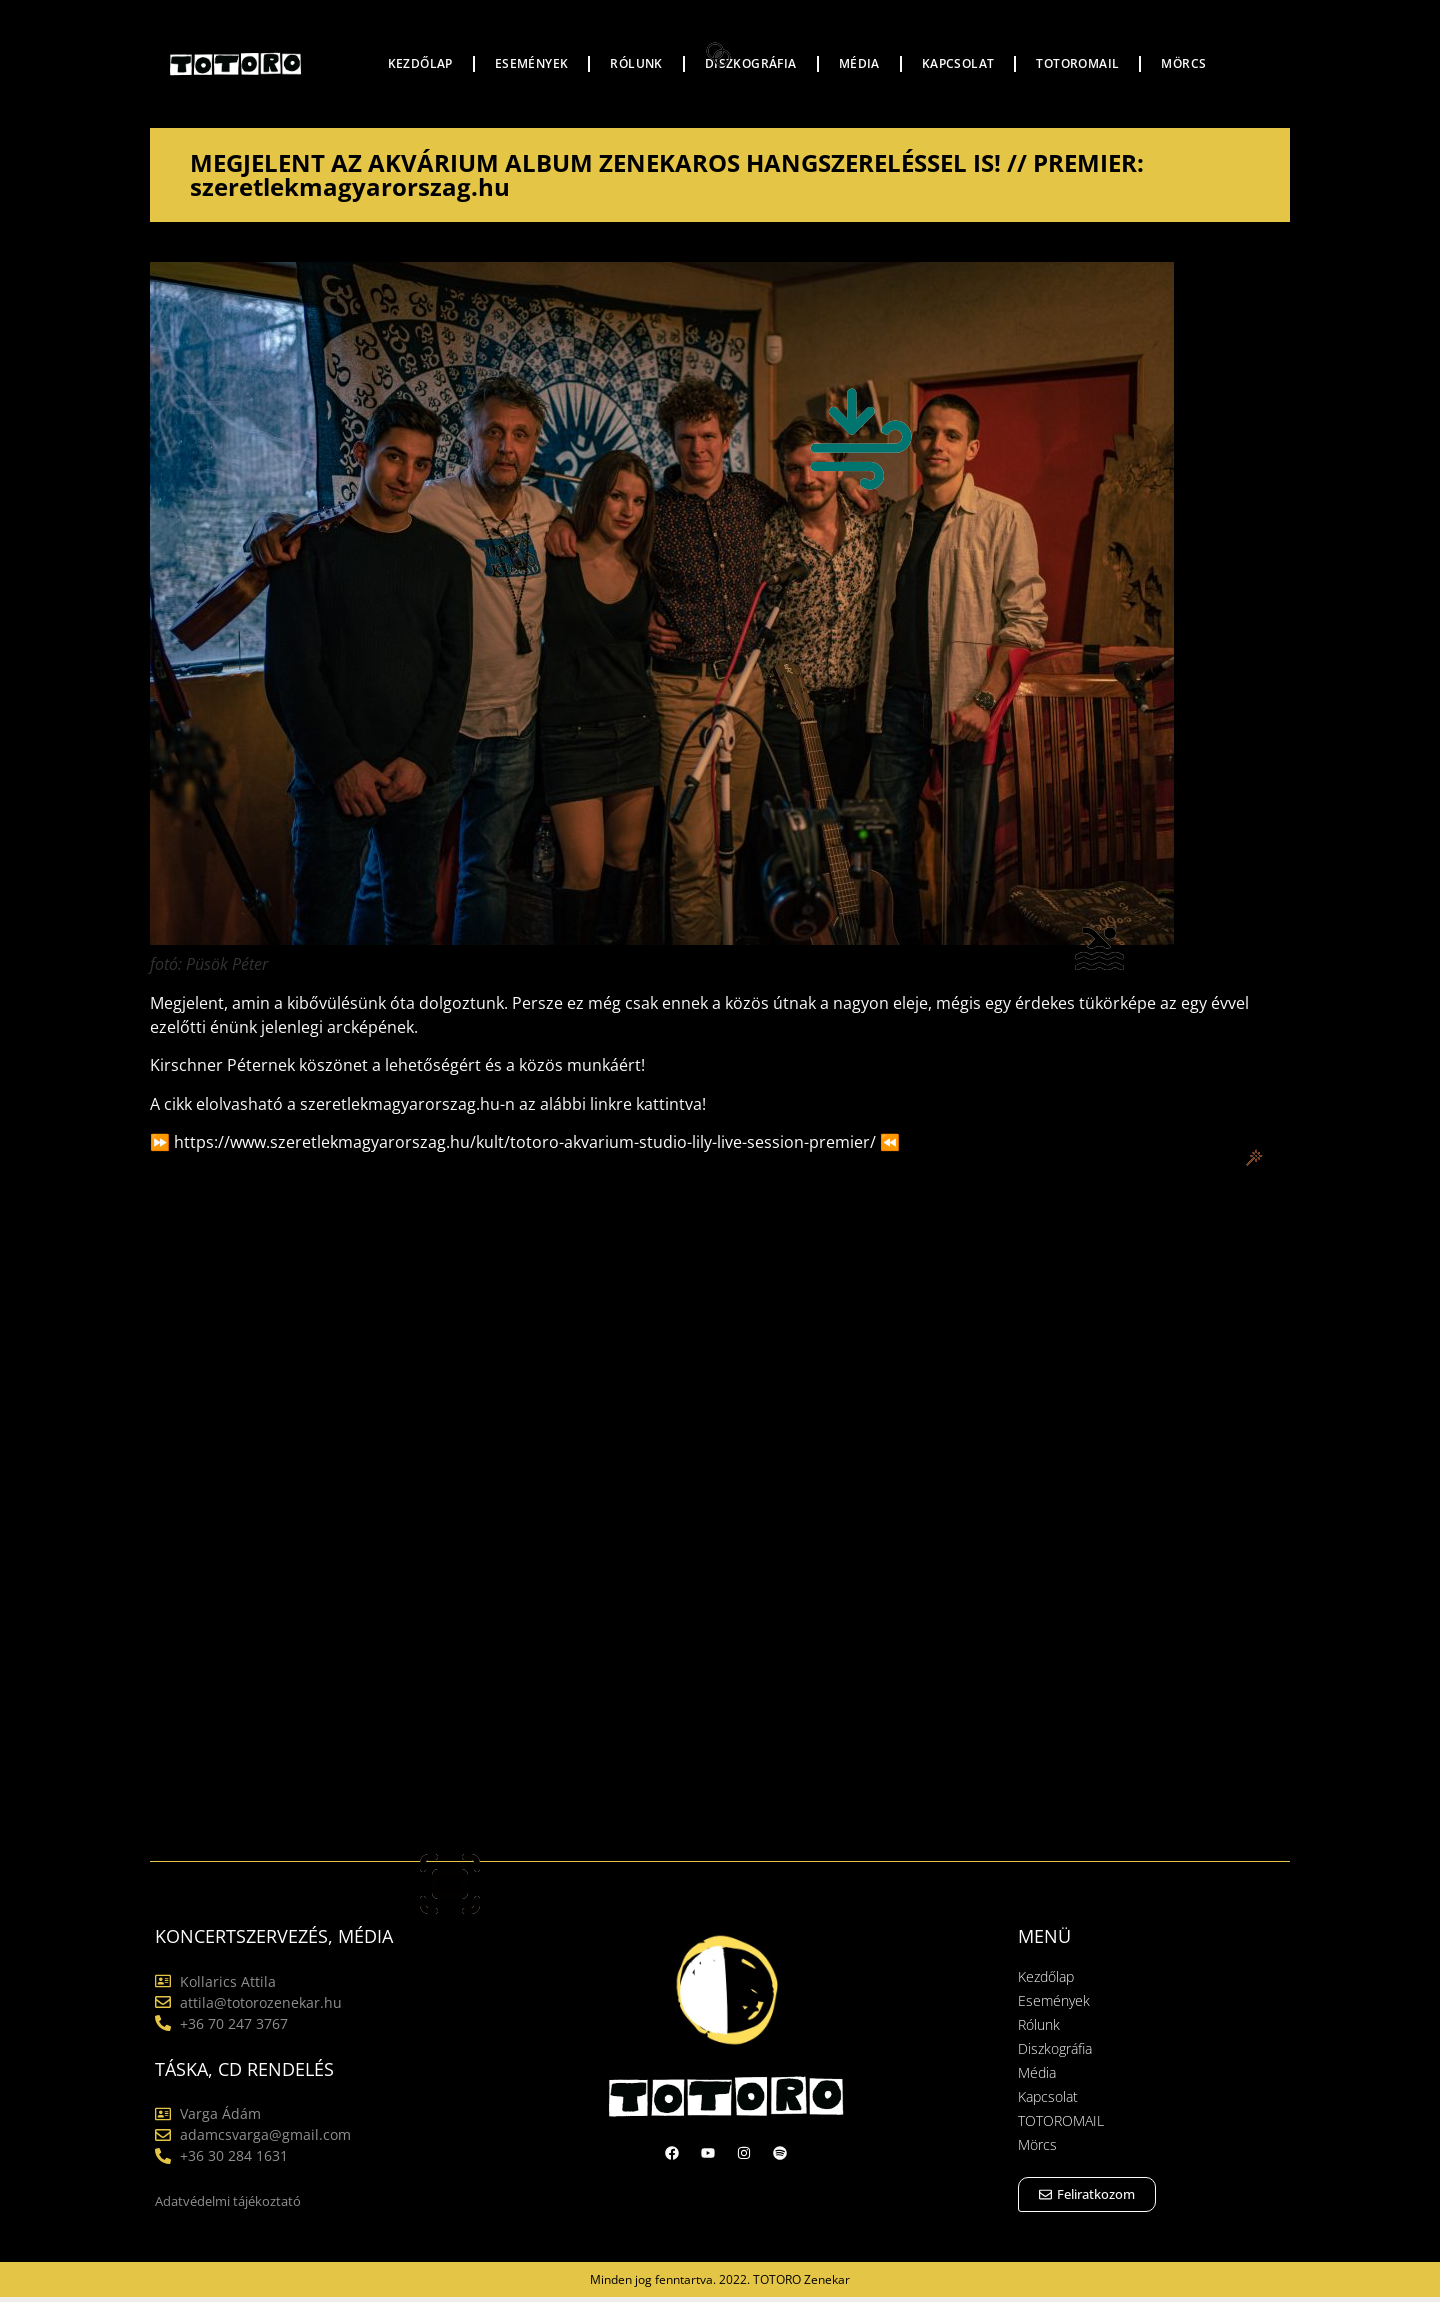 The width and height of the screenshot is (1440, 2302). What do you see at coordinates (718, 54) in the screenshot?
I see `intersect or merge two shapes` at bounding box center [718, 54].